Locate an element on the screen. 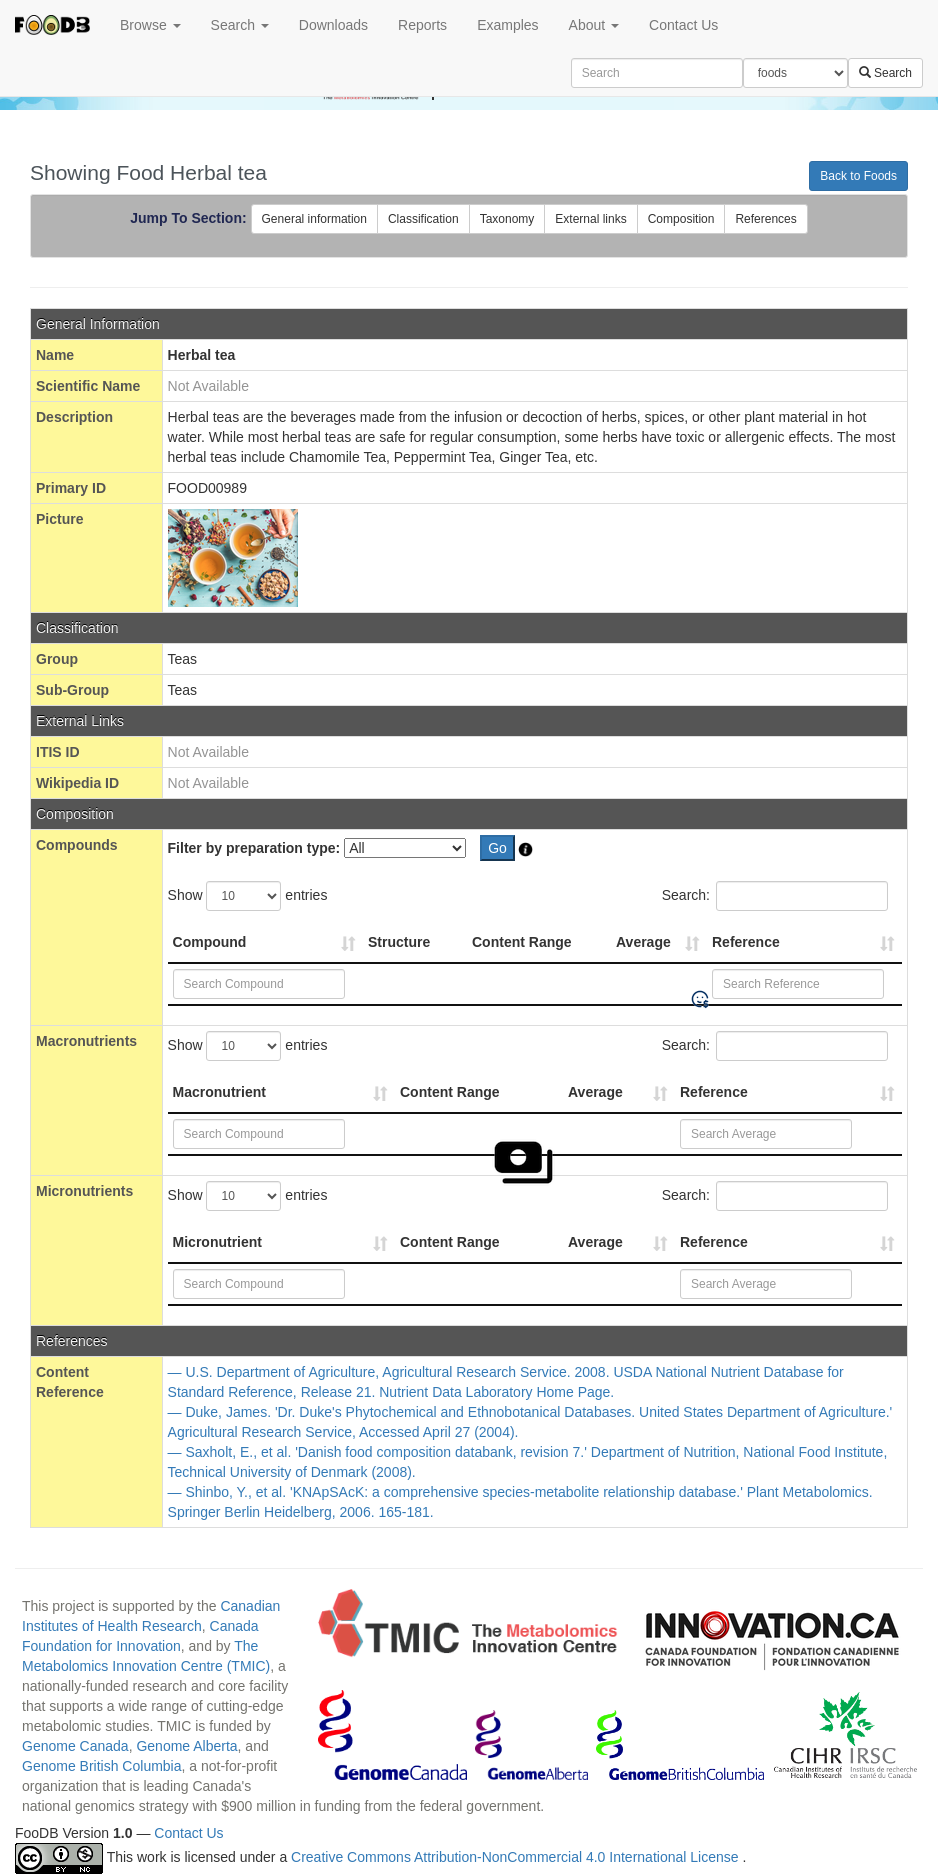  access payment methods is located at coordinates (523, 1162).